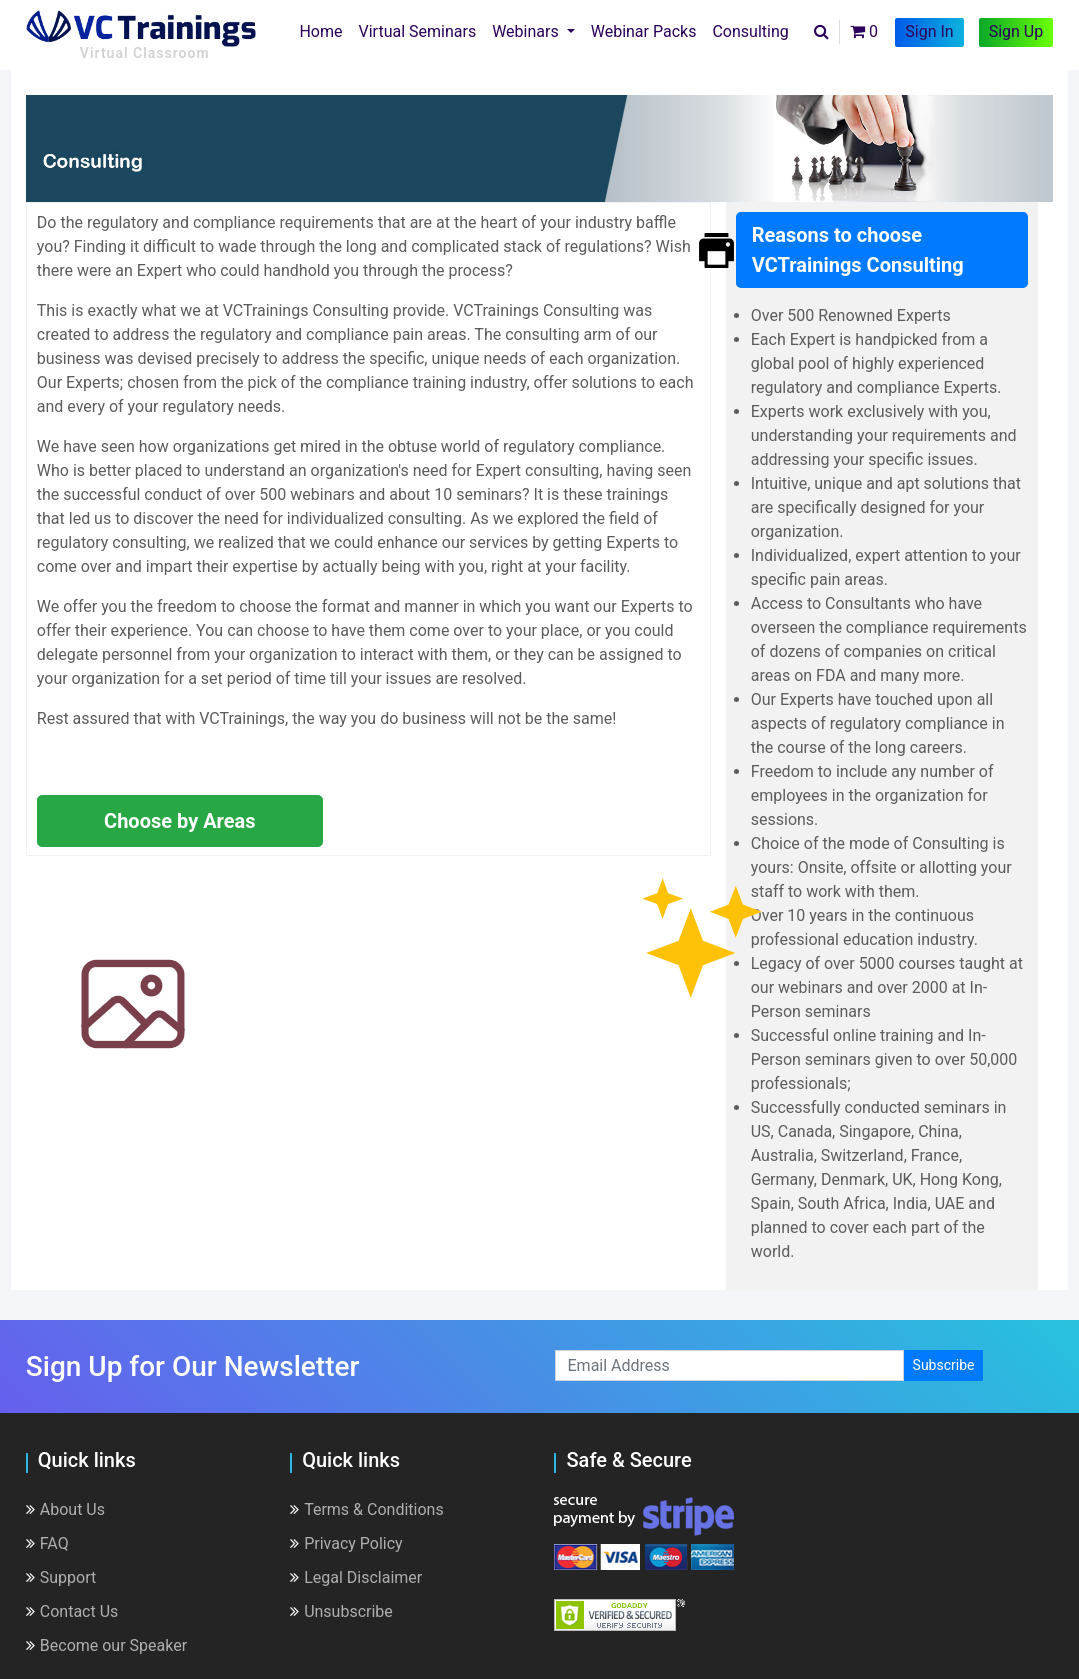  I want to click on view image or photo, so click(133, 1004).